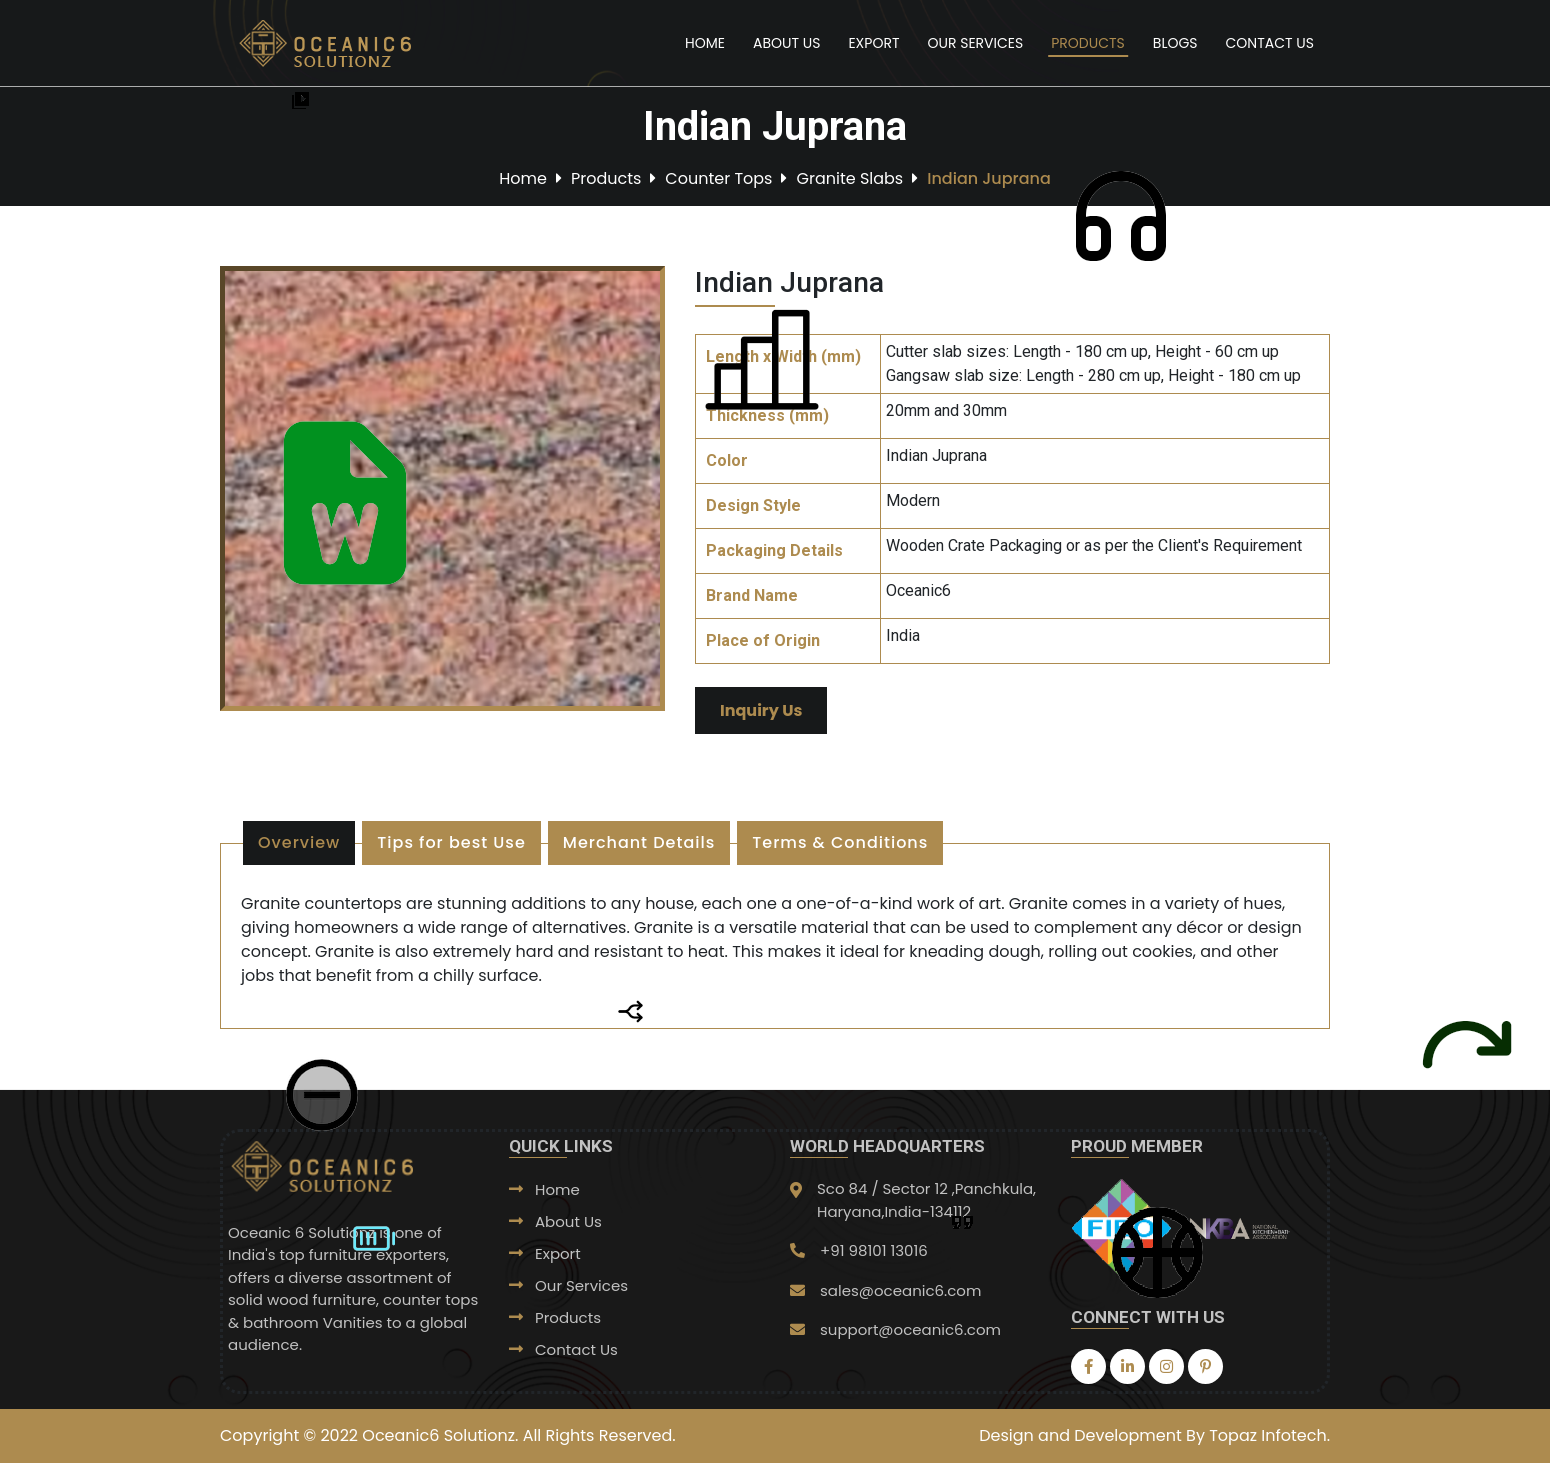 The height and width of the screenshot is (1463, 1550). I want to click on redo an action, so click(1465, 1041).